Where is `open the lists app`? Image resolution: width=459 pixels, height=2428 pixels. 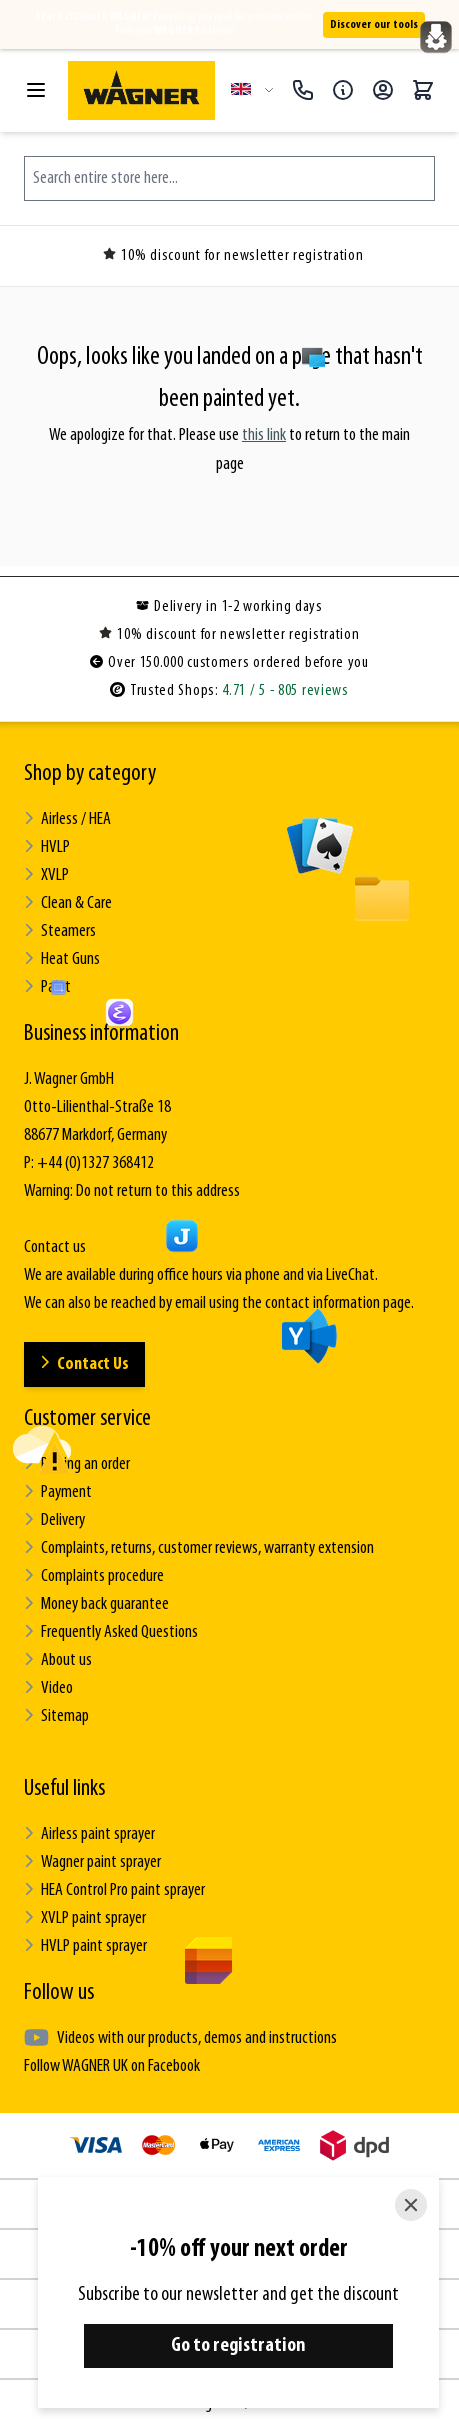
open the lists app is located at coordinates (208, 1960).